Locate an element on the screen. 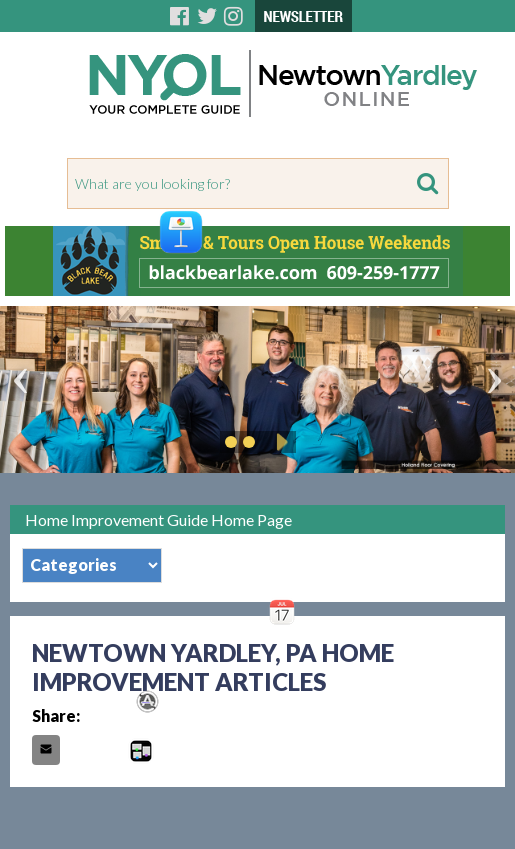 The height and width of the screenshot is (849, 515). open Apple Keynote presentation app is located at coordinates (181, 232).